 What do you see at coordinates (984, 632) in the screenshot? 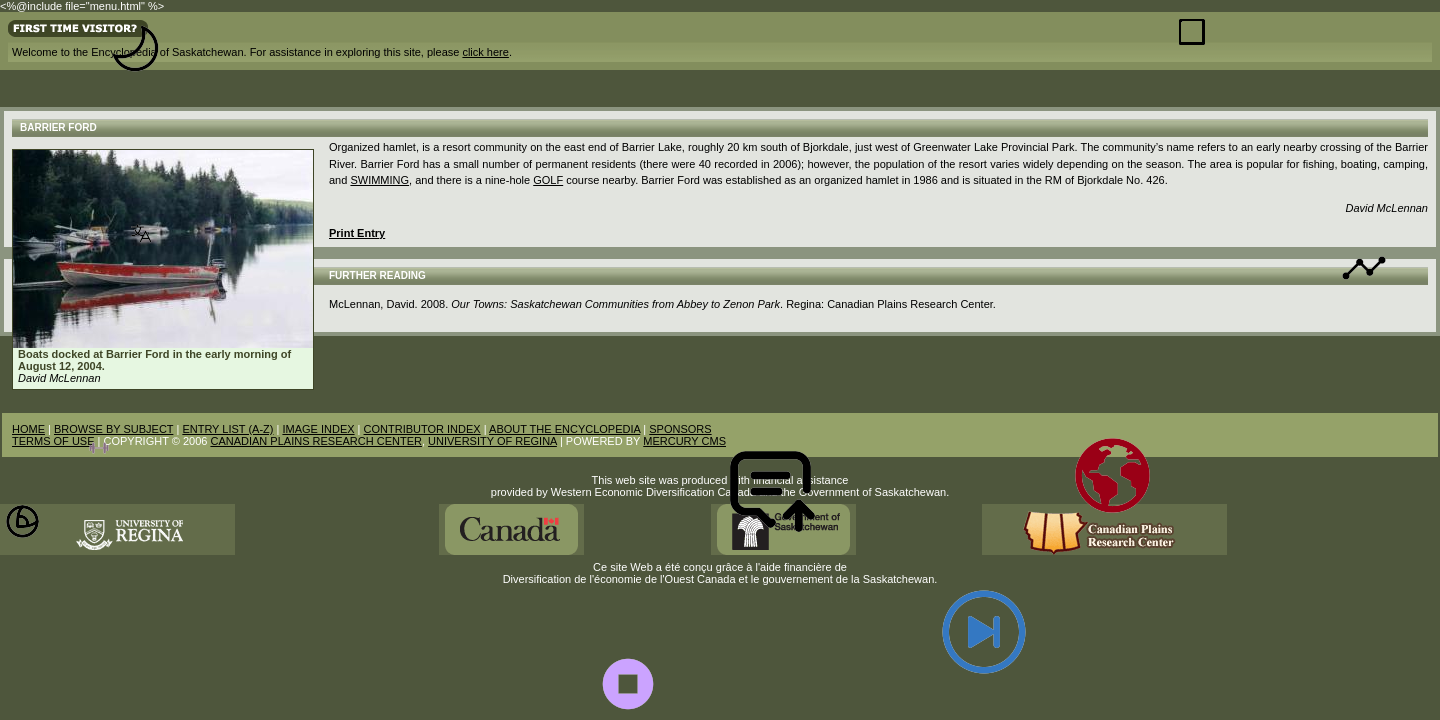
I see `skip to the next track` at bounding box center [984, 632].